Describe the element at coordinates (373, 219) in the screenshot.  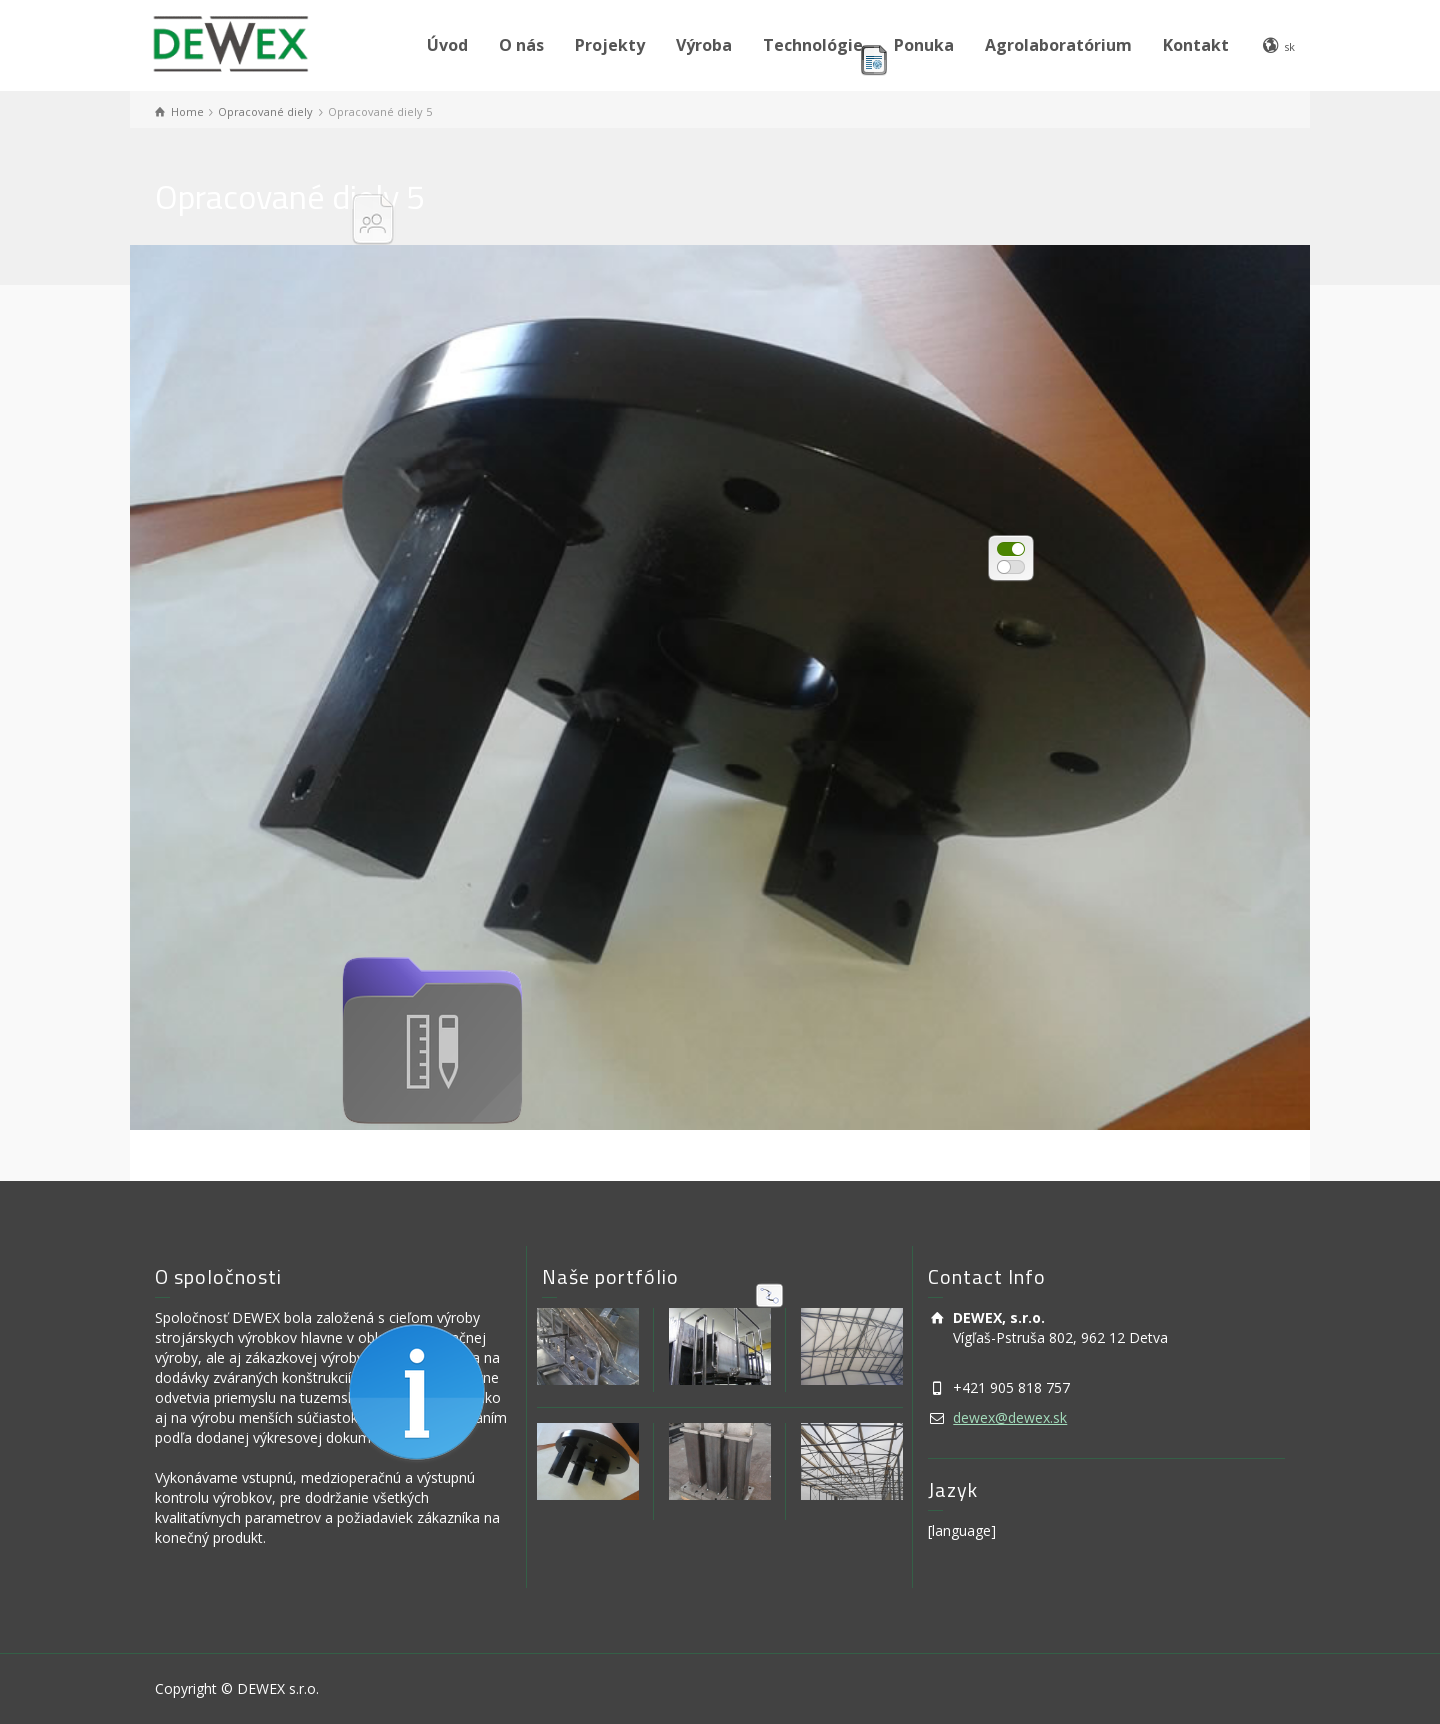
I see `indicates an authors or contributors file` at that location.